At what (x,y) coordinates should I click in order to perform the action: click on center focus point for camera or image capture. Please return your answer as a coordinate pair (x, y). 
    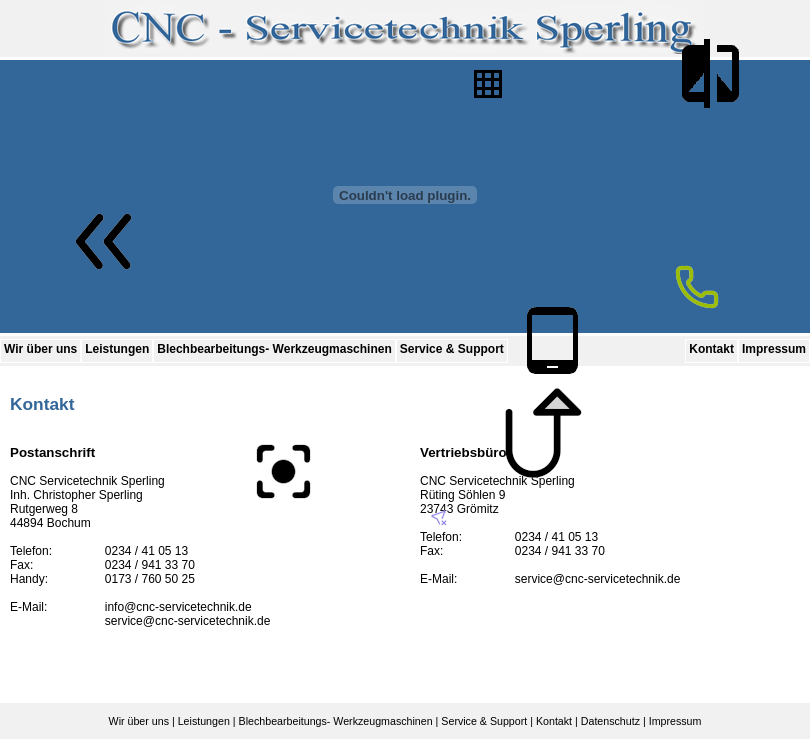
    Looking at the image, I should click on (283, 471).